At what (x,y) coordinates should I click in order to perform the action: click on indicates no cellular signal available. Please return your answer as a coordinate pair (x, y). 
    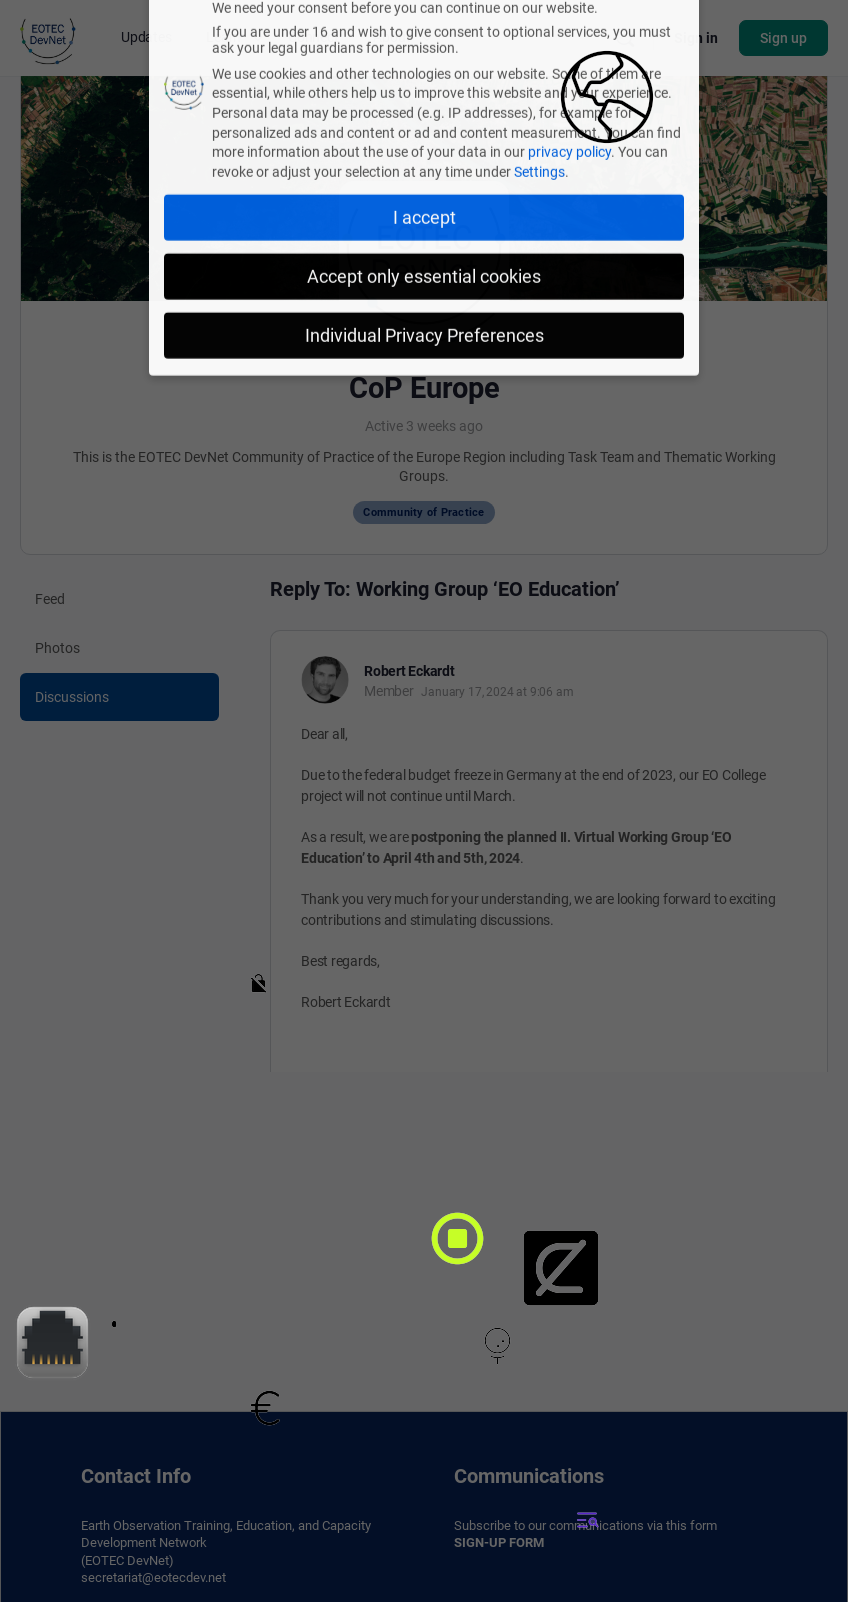
    Looking at the image, I should click on (139, 1305).